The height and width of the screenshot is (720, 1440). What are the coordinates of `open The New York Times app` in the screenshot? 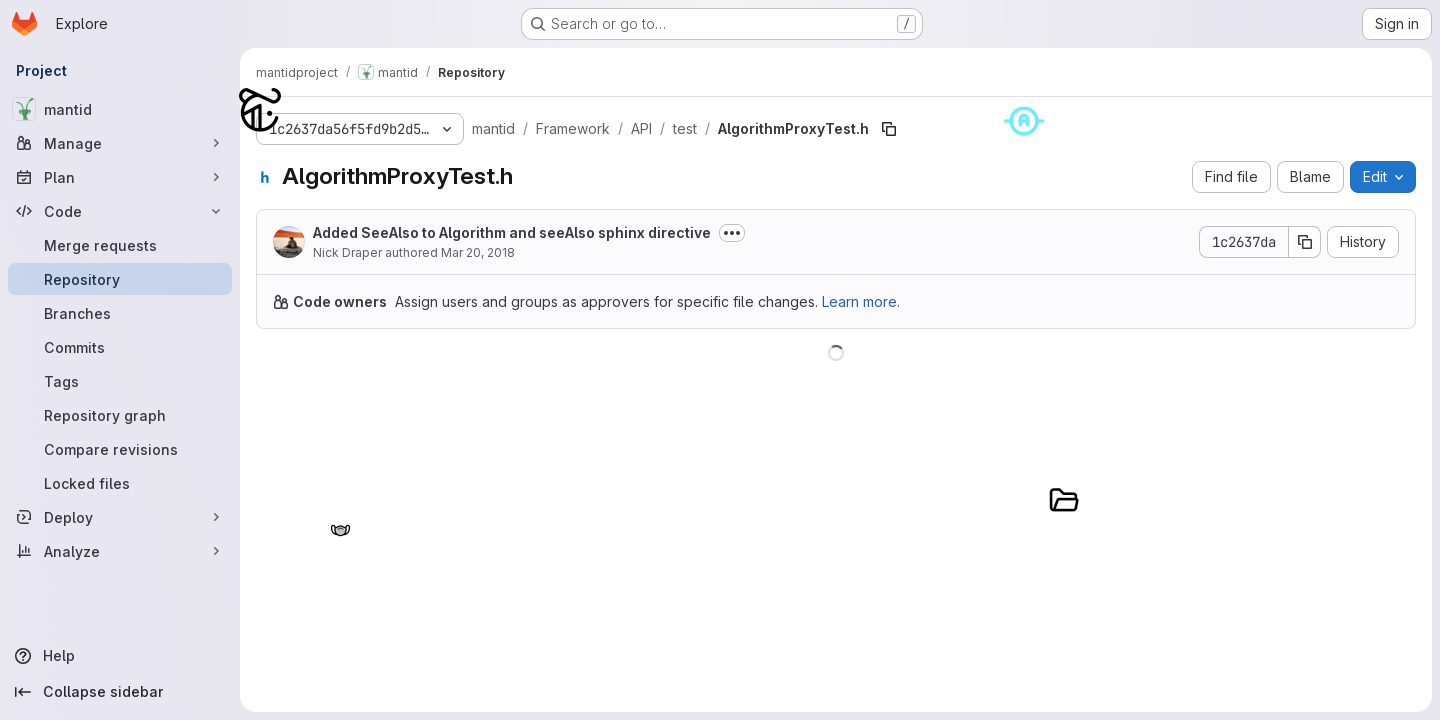 It's located at (260, 109).